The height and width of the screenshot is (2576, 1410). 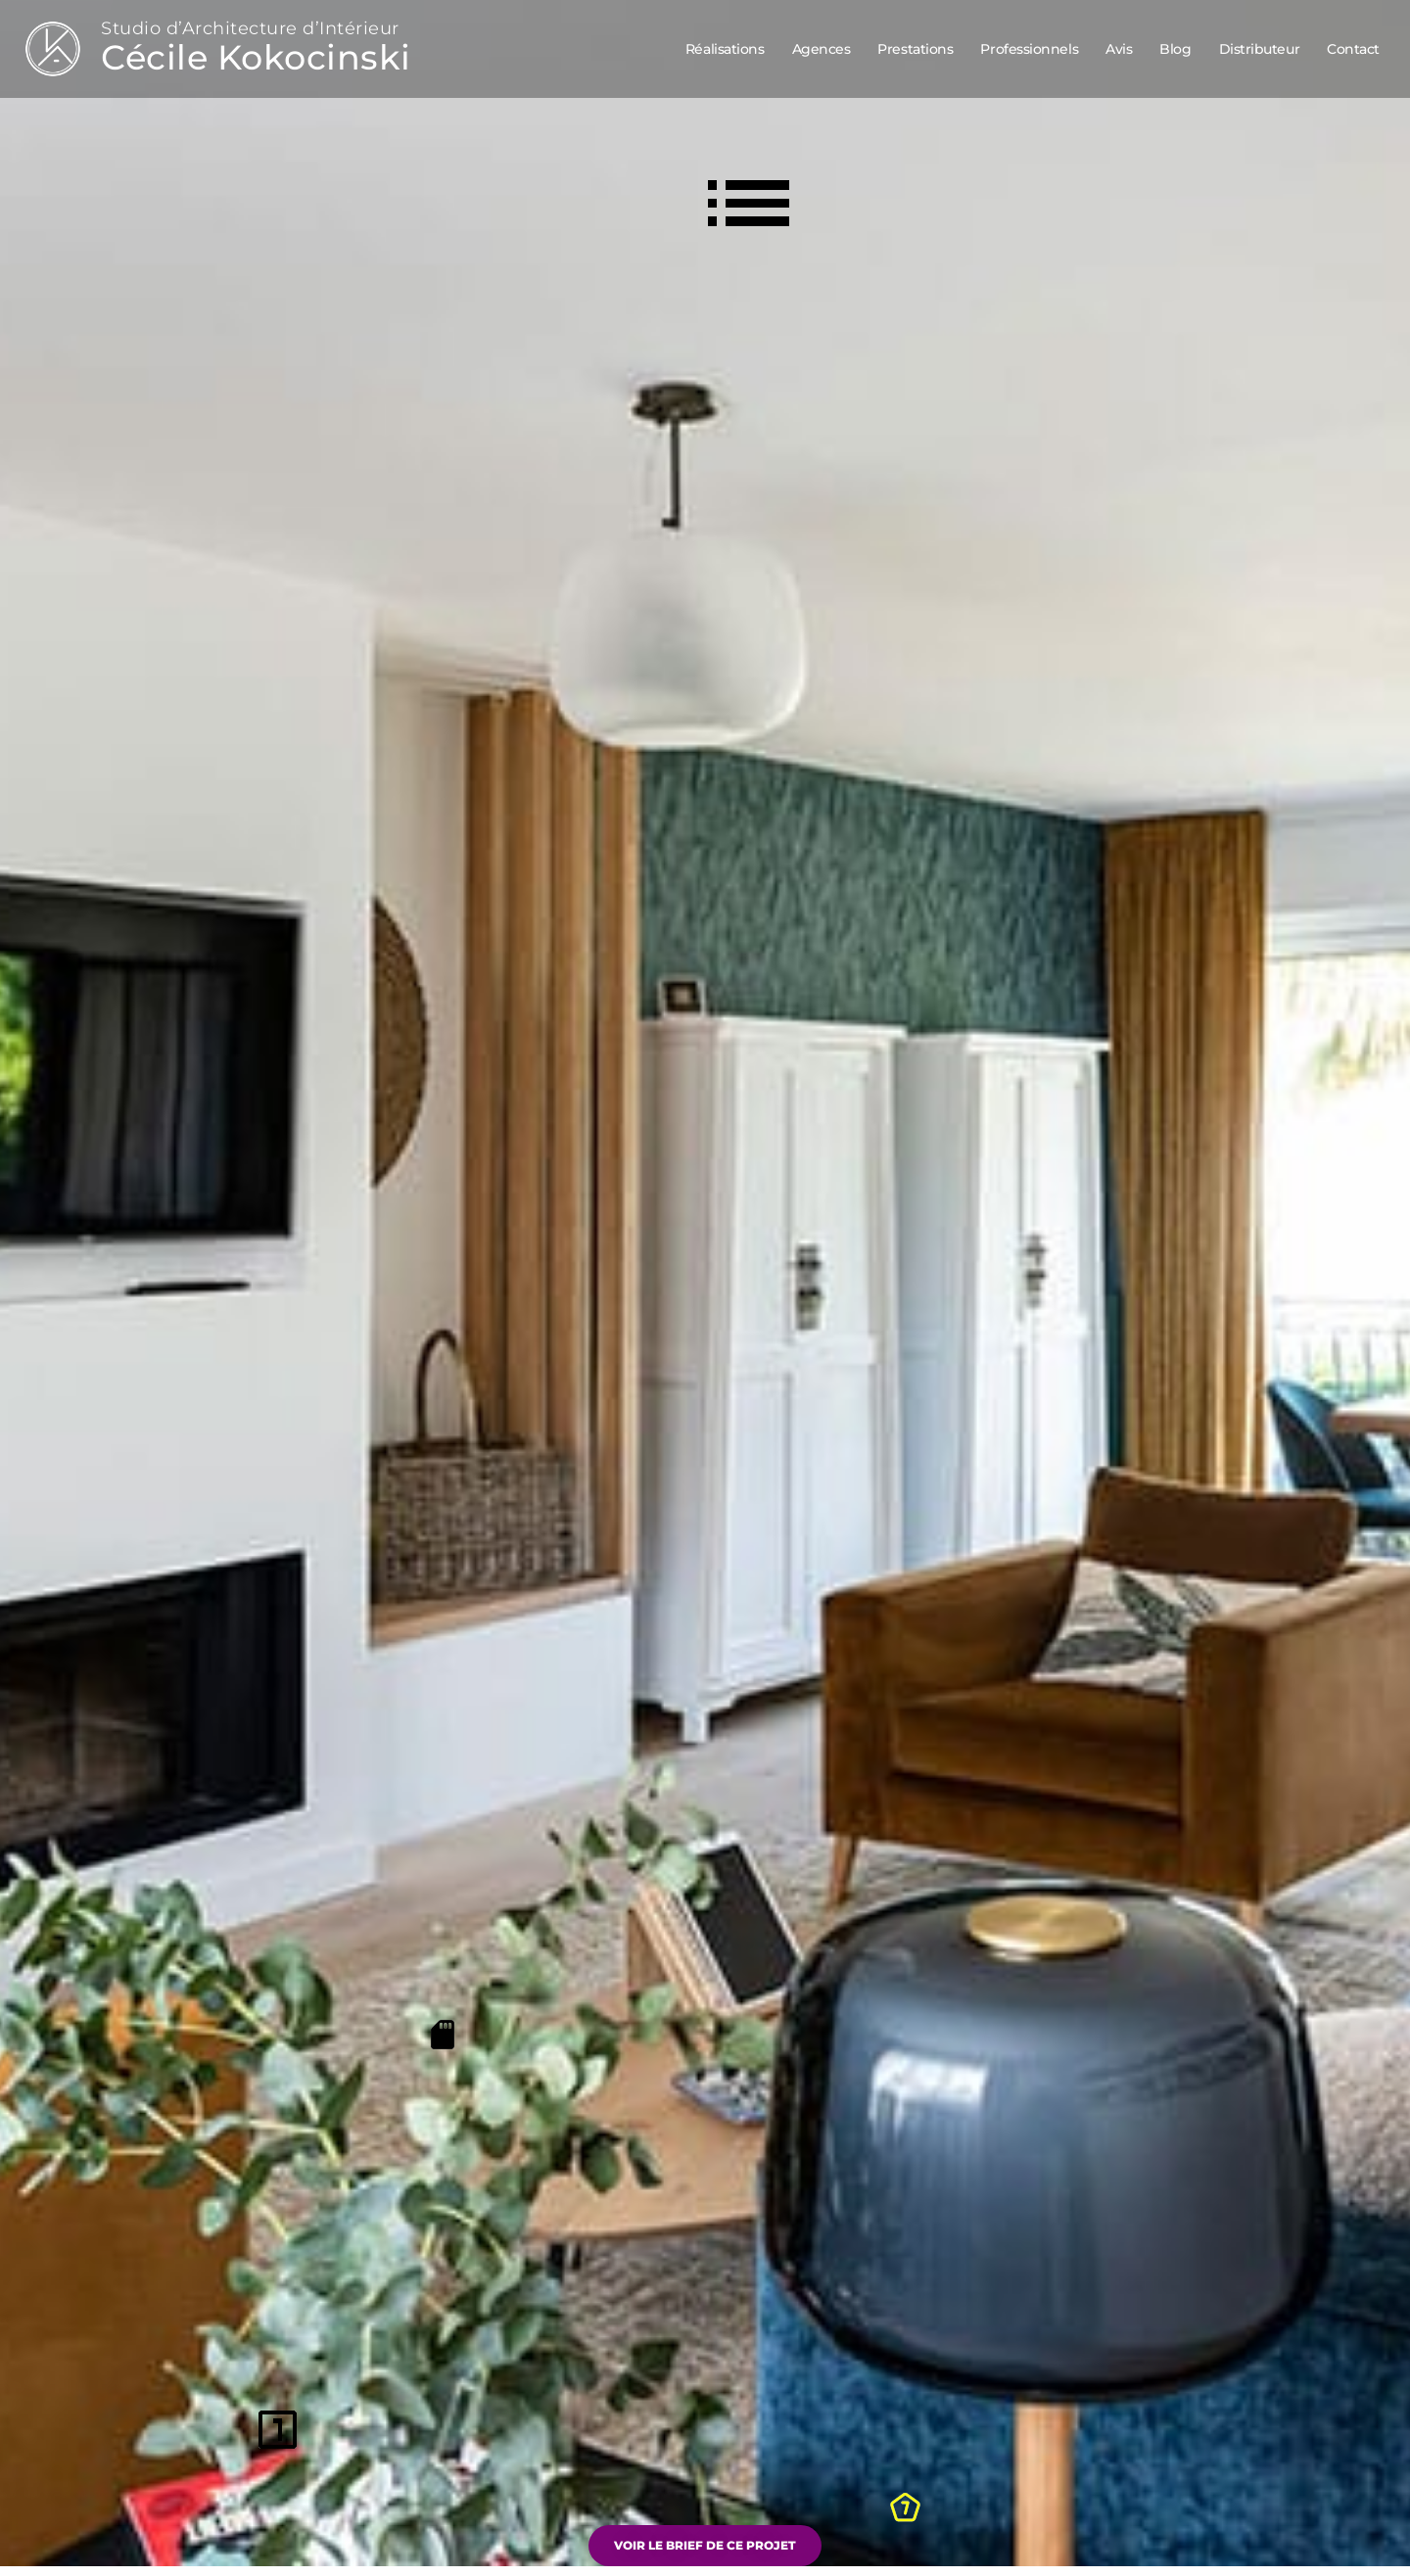 What do you see at coordinates (277, 2429) in the screenshot?
I see `select option one or first choice` at bounding box center [277, 2429].